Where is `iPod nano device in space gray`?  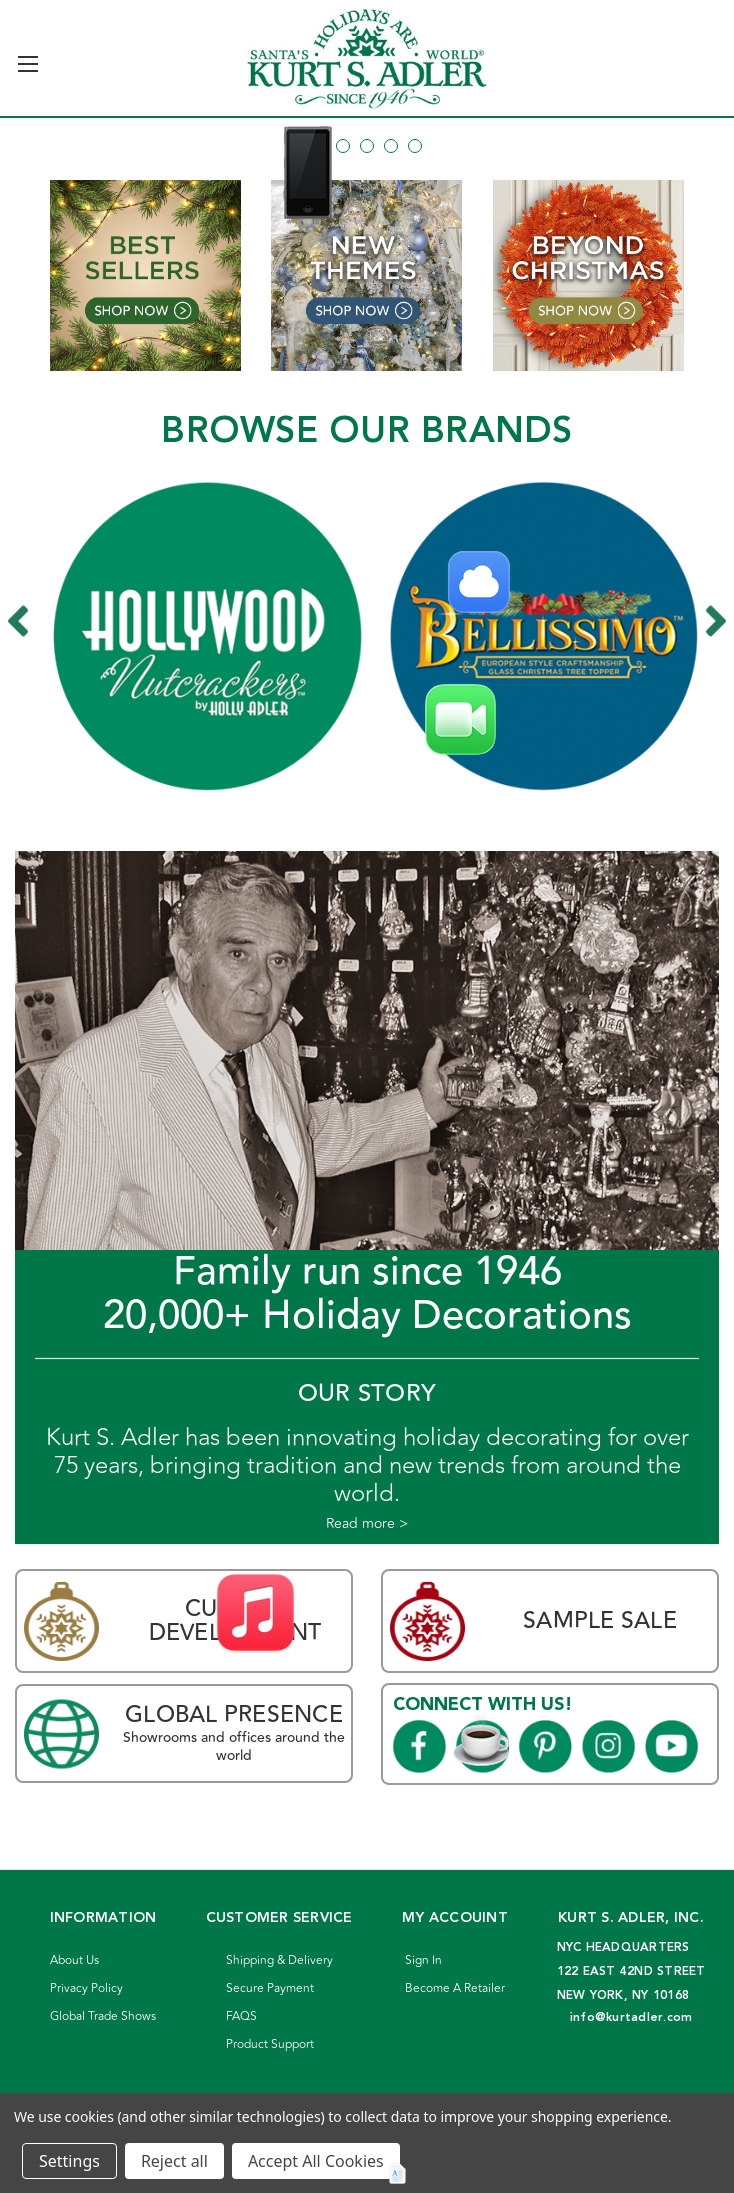
iPod nano device in space gray is located at coordinates (308, 173).